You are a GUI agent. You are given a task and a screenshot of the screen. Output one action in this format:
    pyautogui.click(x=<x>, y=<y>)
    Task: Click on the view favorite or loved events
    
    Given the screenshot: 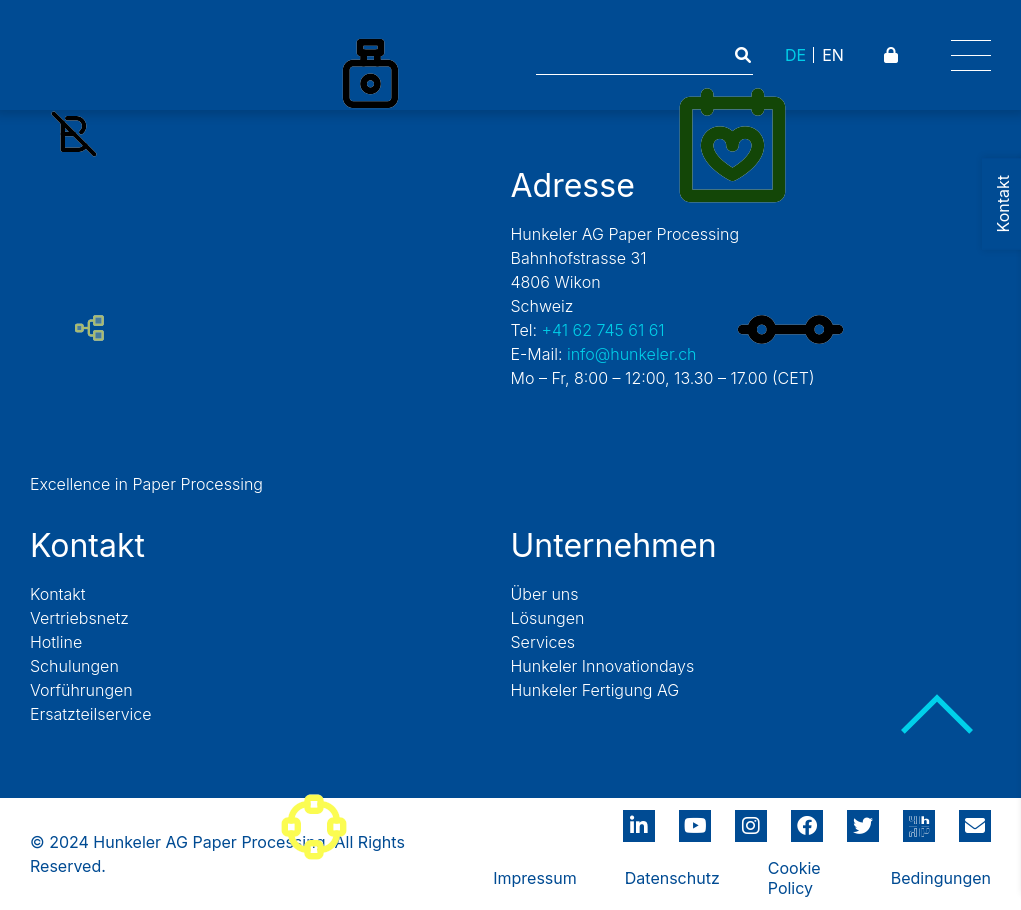 What is the action you would take?
    pyautogui.click(x=732, y=149)
    